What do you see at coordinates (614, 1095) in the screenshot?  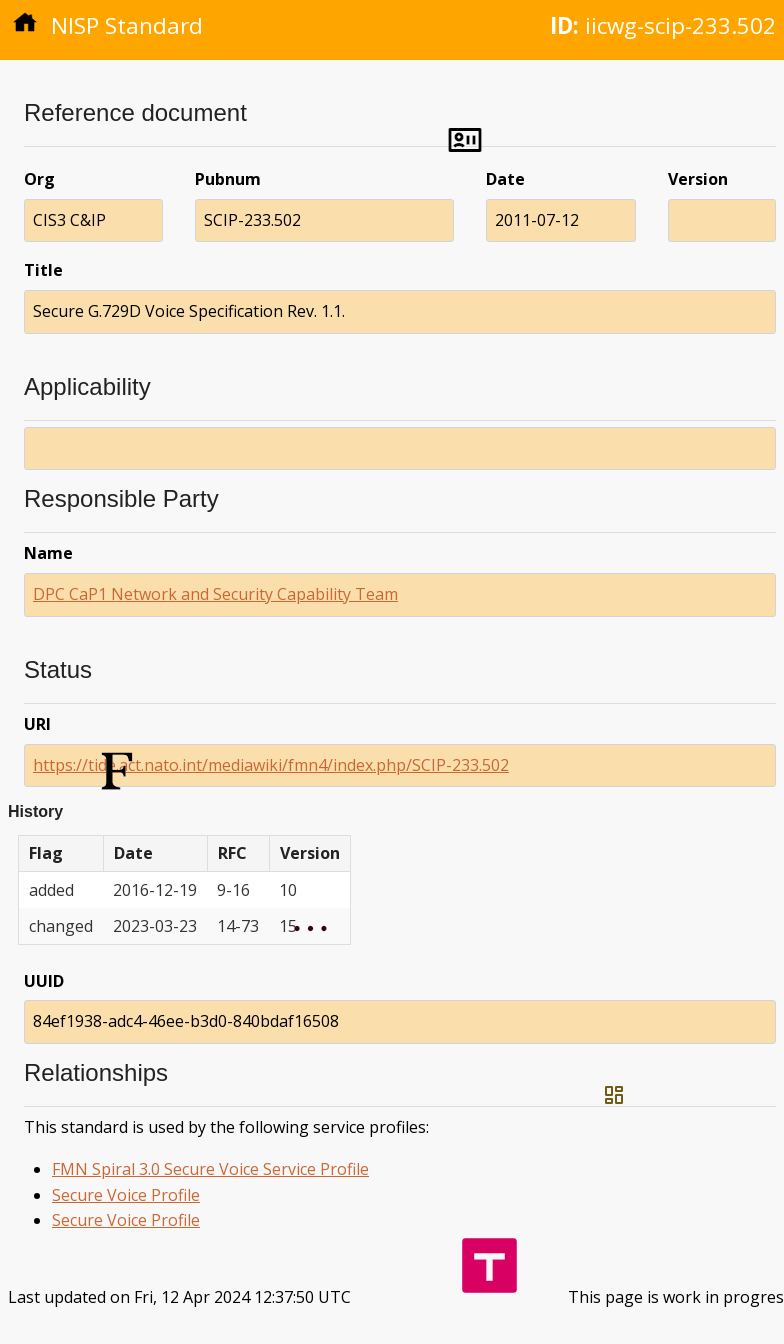 I see `access the dashboard` at bounding box center [614, 1095].